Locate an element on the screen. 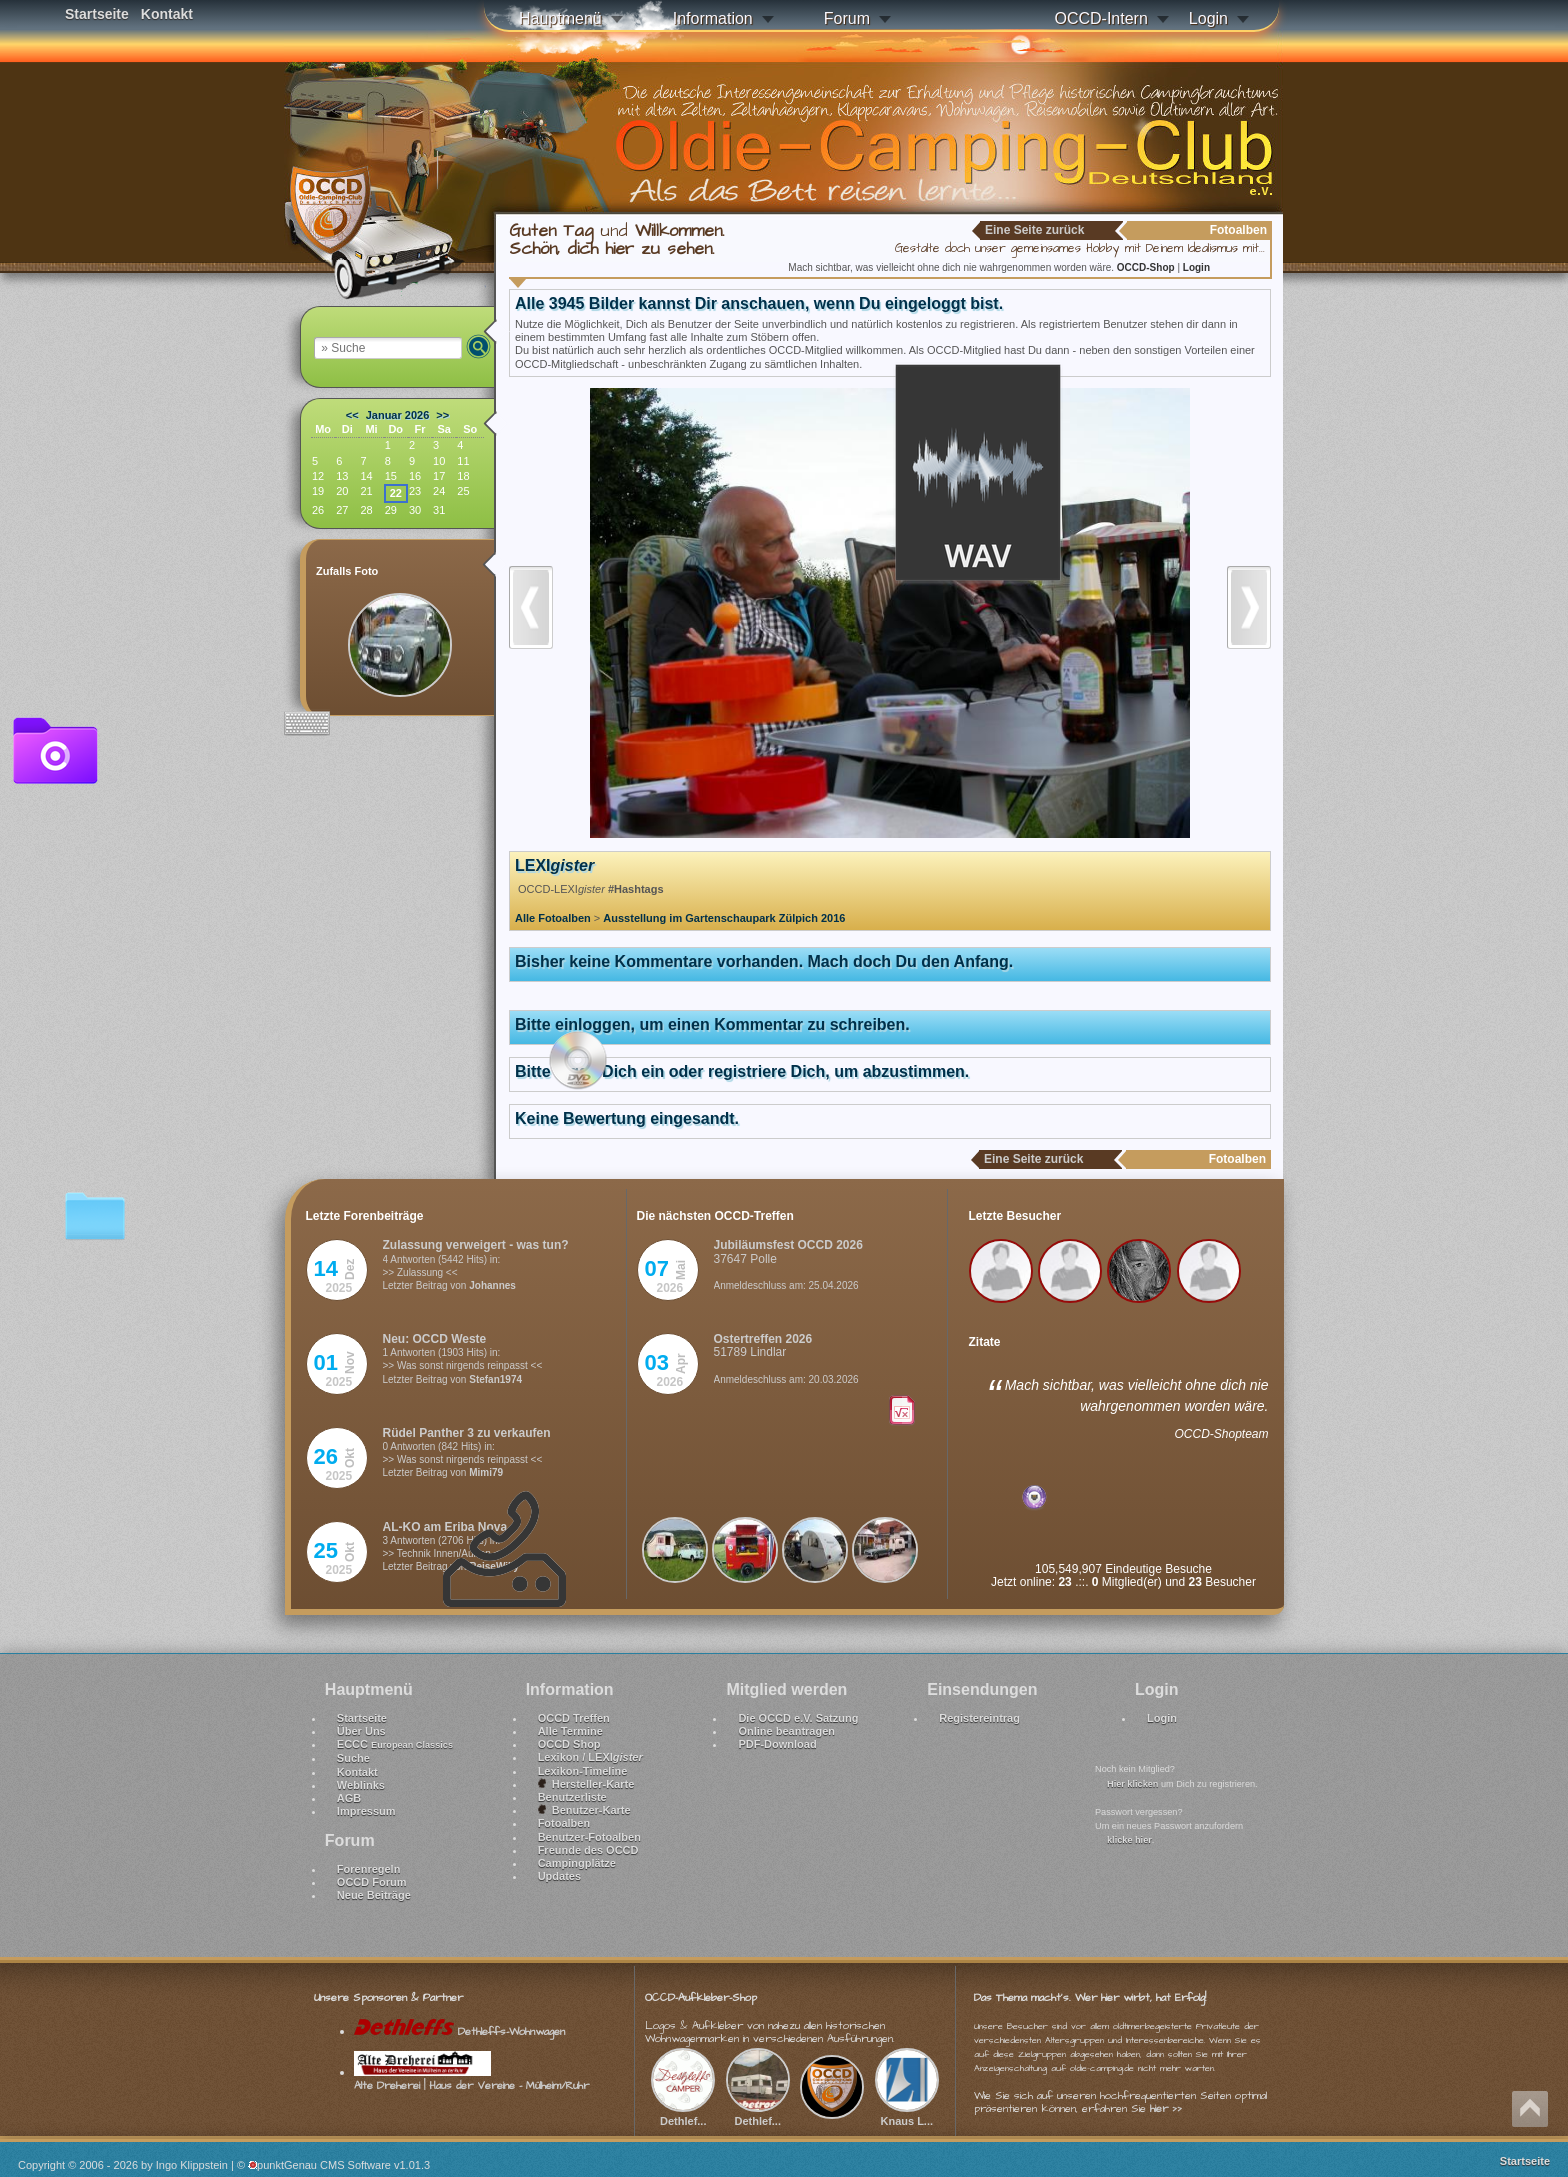 The image size is (1568, 2177). open folder to view contents is located at coordinates (95, 1216).